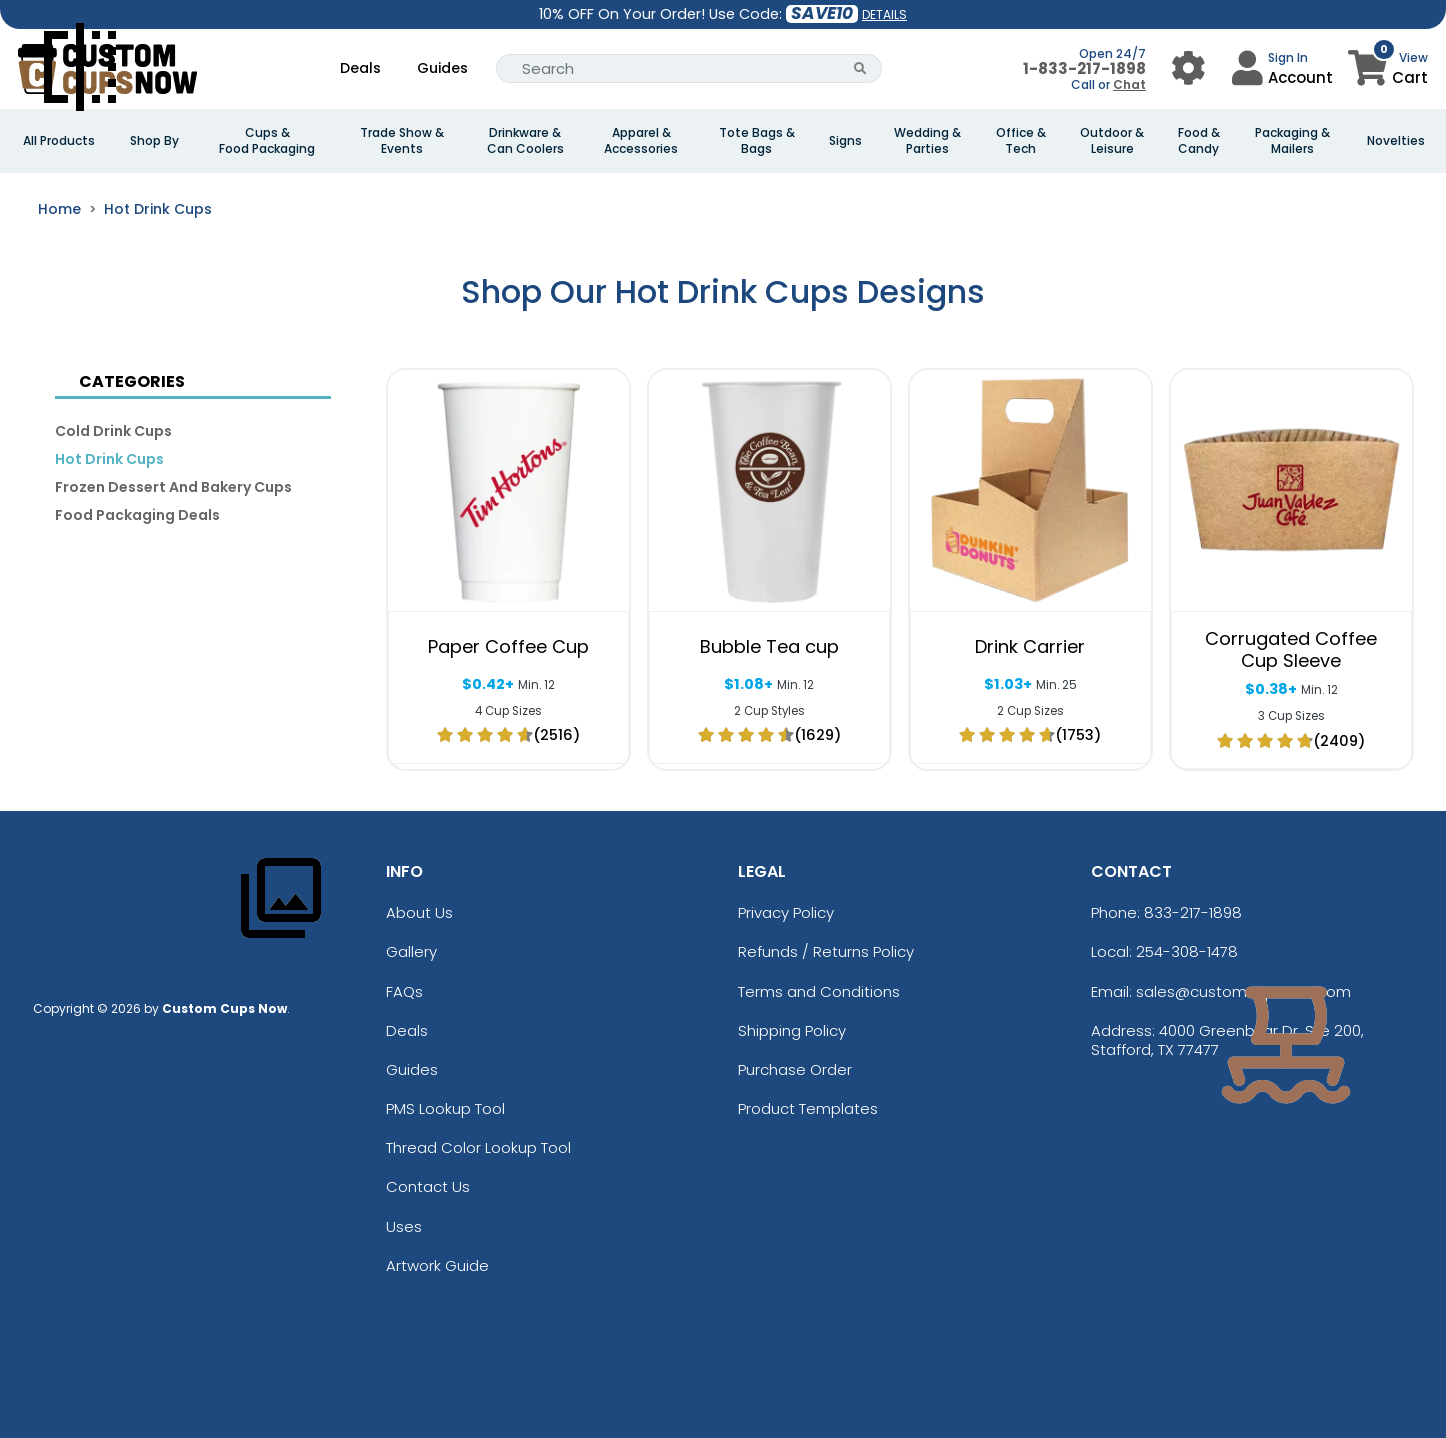 The height and width of the screenshot is (1438, 1446). Describe the element at coordinates (80, 67) in the screenshot. I see `flip image horizontally` at that location.